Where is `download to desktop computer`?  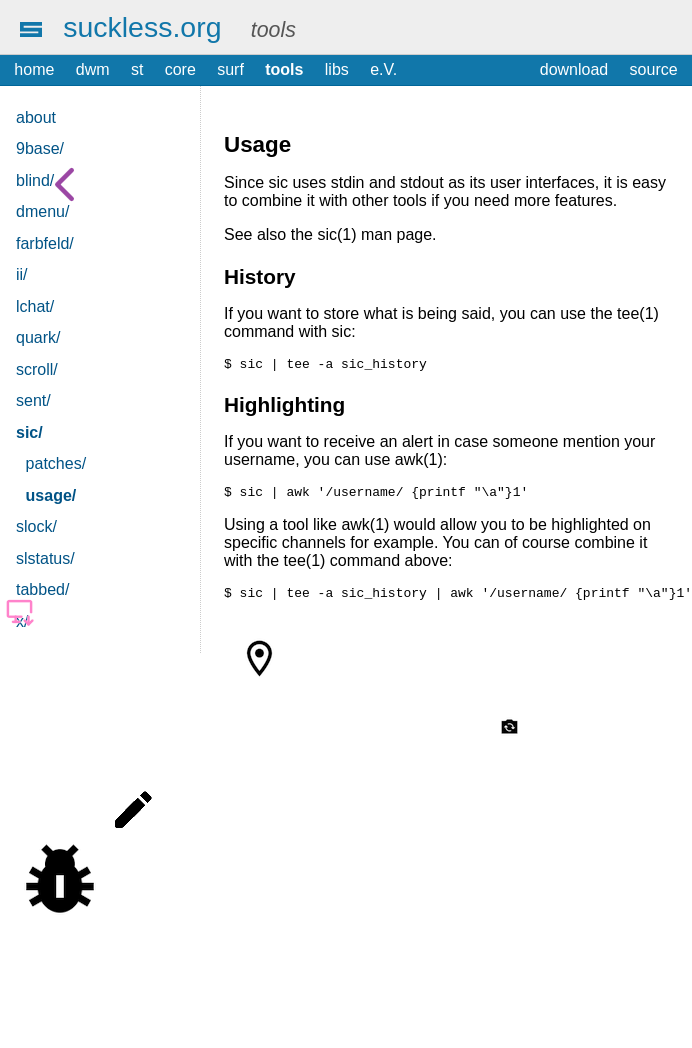
download to desktop computer is located at coordinates (19, 611).